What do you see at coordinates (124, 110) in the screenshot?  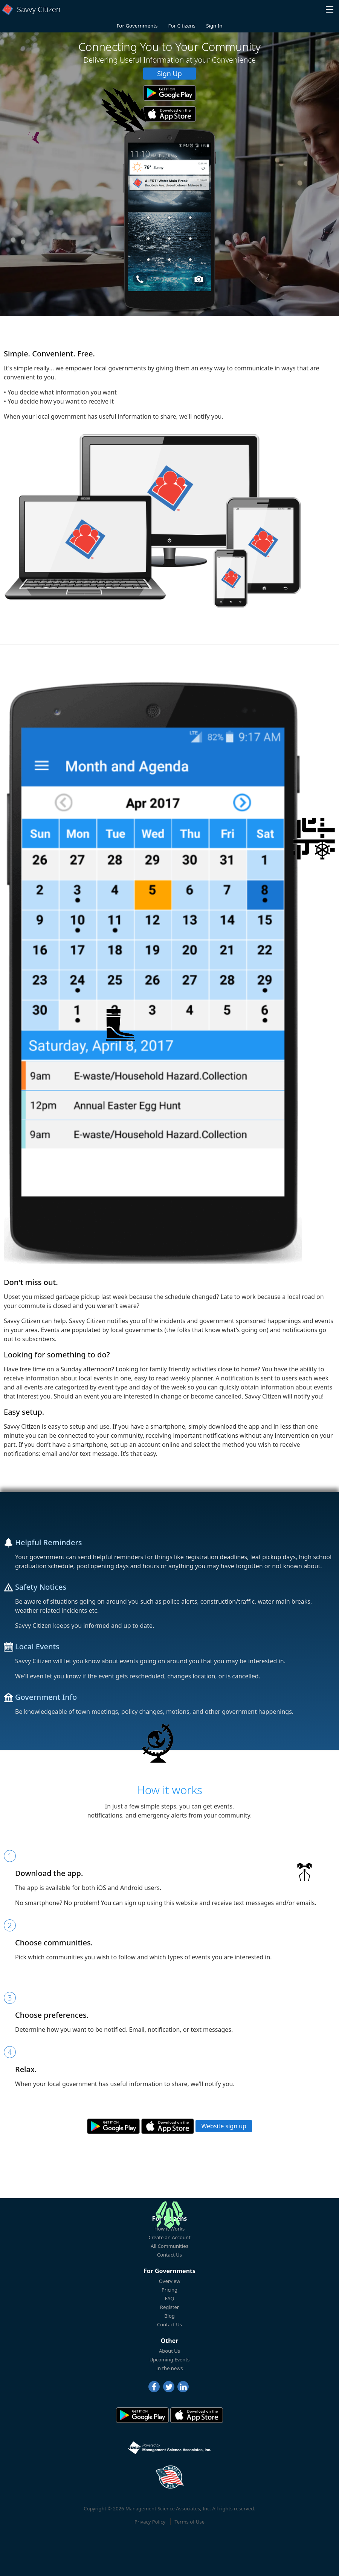 I see `lightning attack or electric slash ability` at bounding box center [124, 110].